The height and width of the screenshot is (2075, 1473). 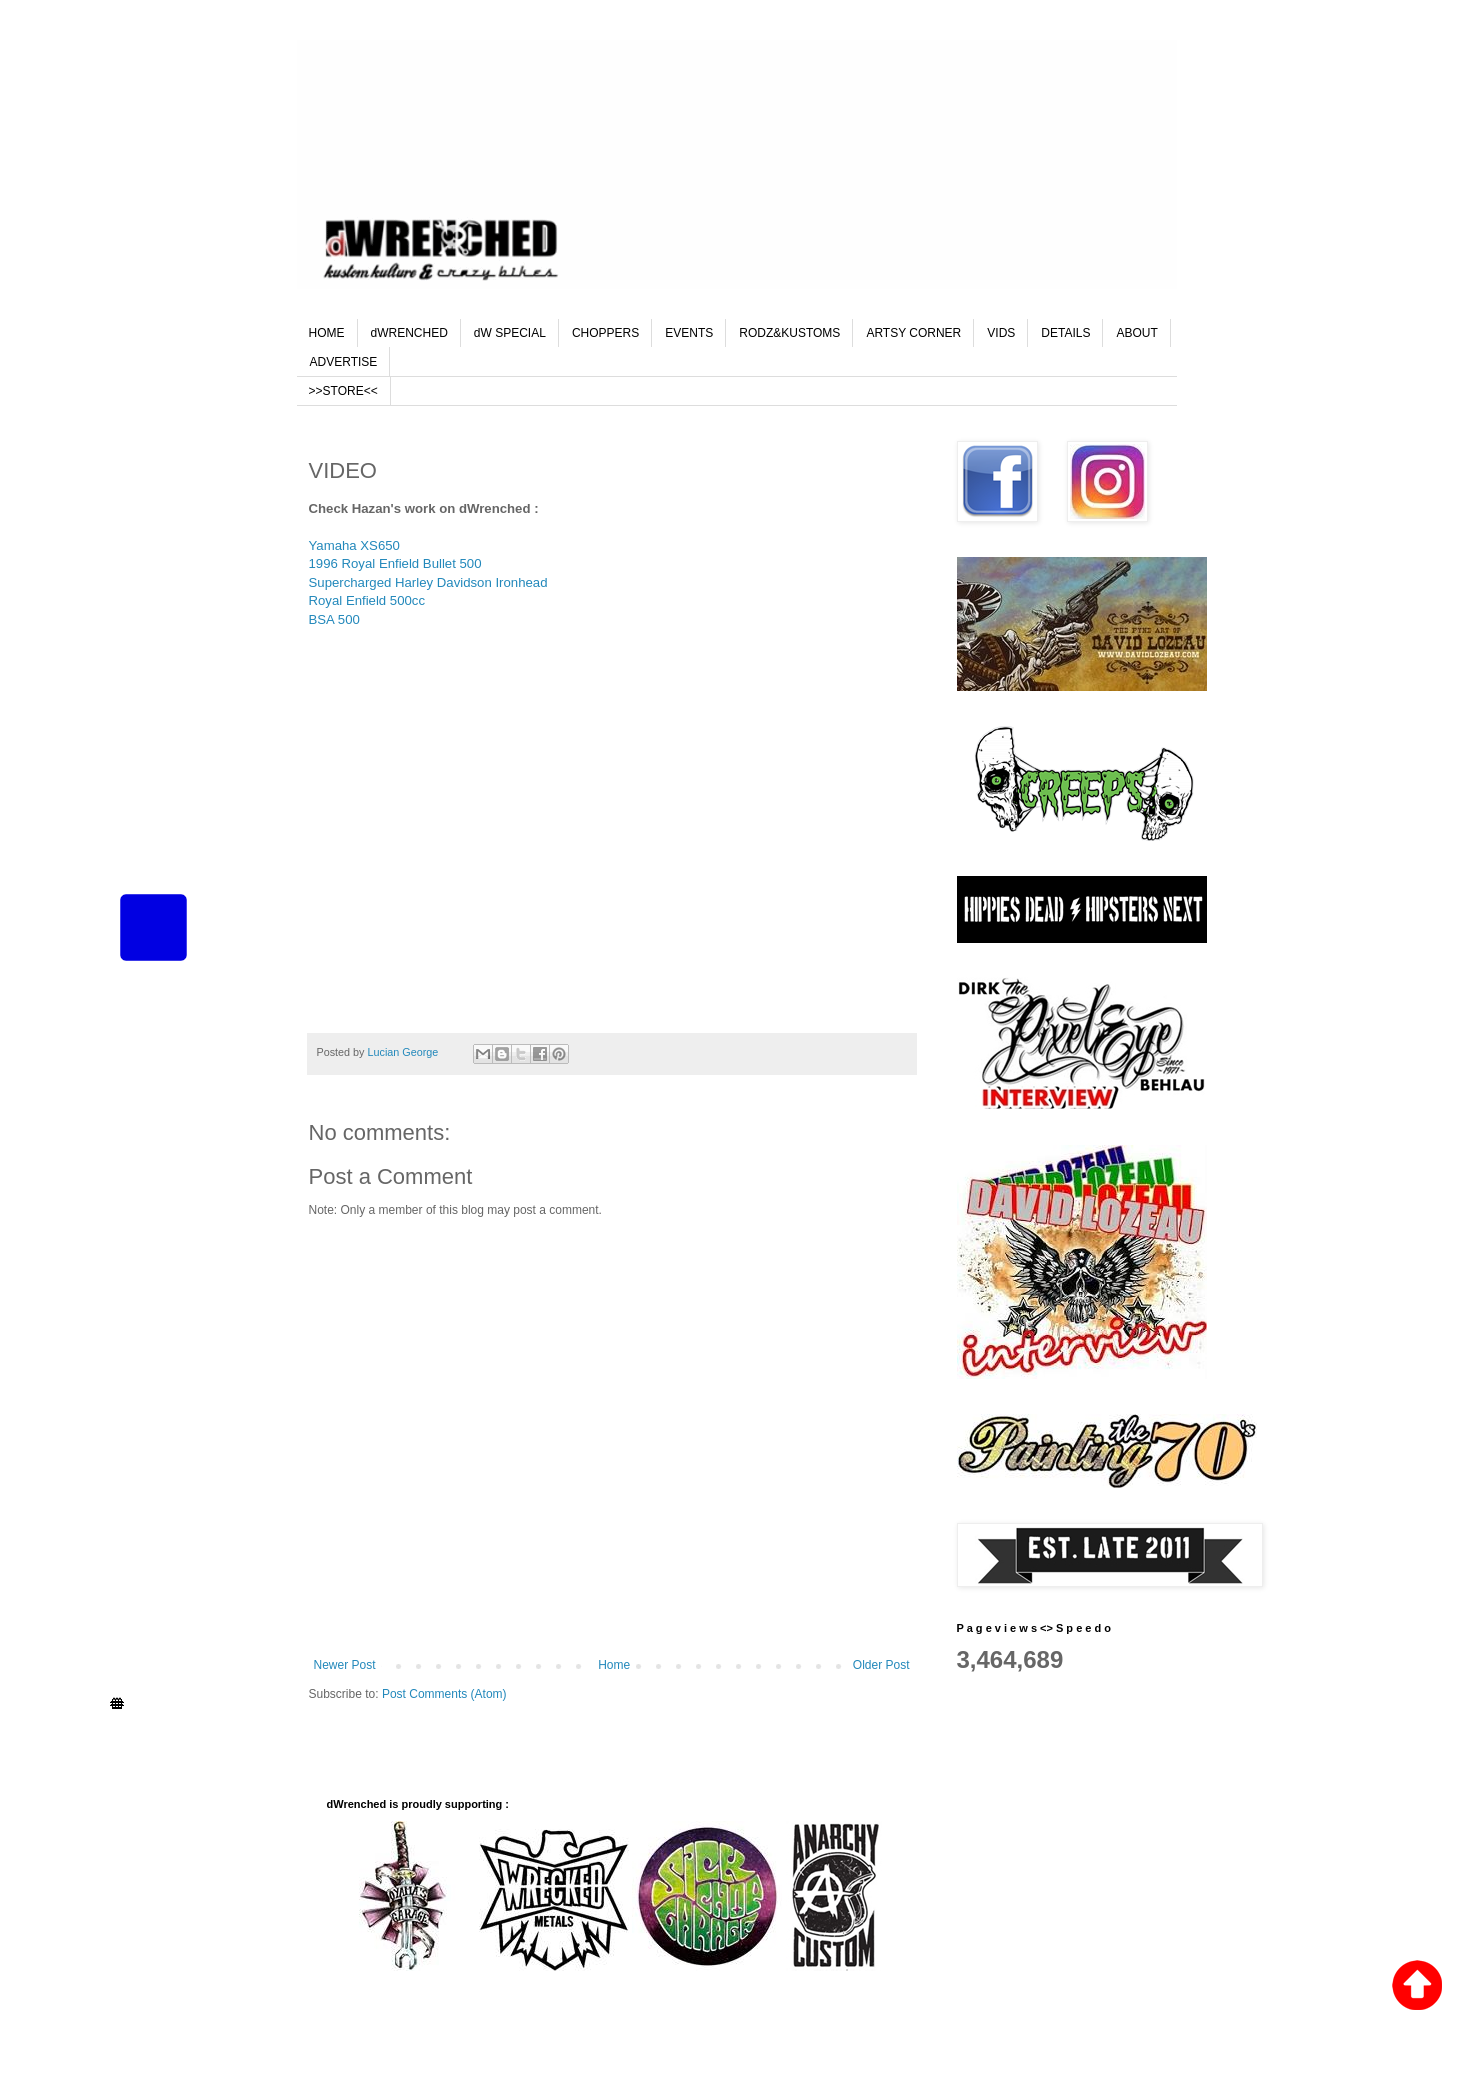 What do you see at coordinates (153, 927) in the screenshot?
I see `stop media playback` at bounding box center [153, 927].